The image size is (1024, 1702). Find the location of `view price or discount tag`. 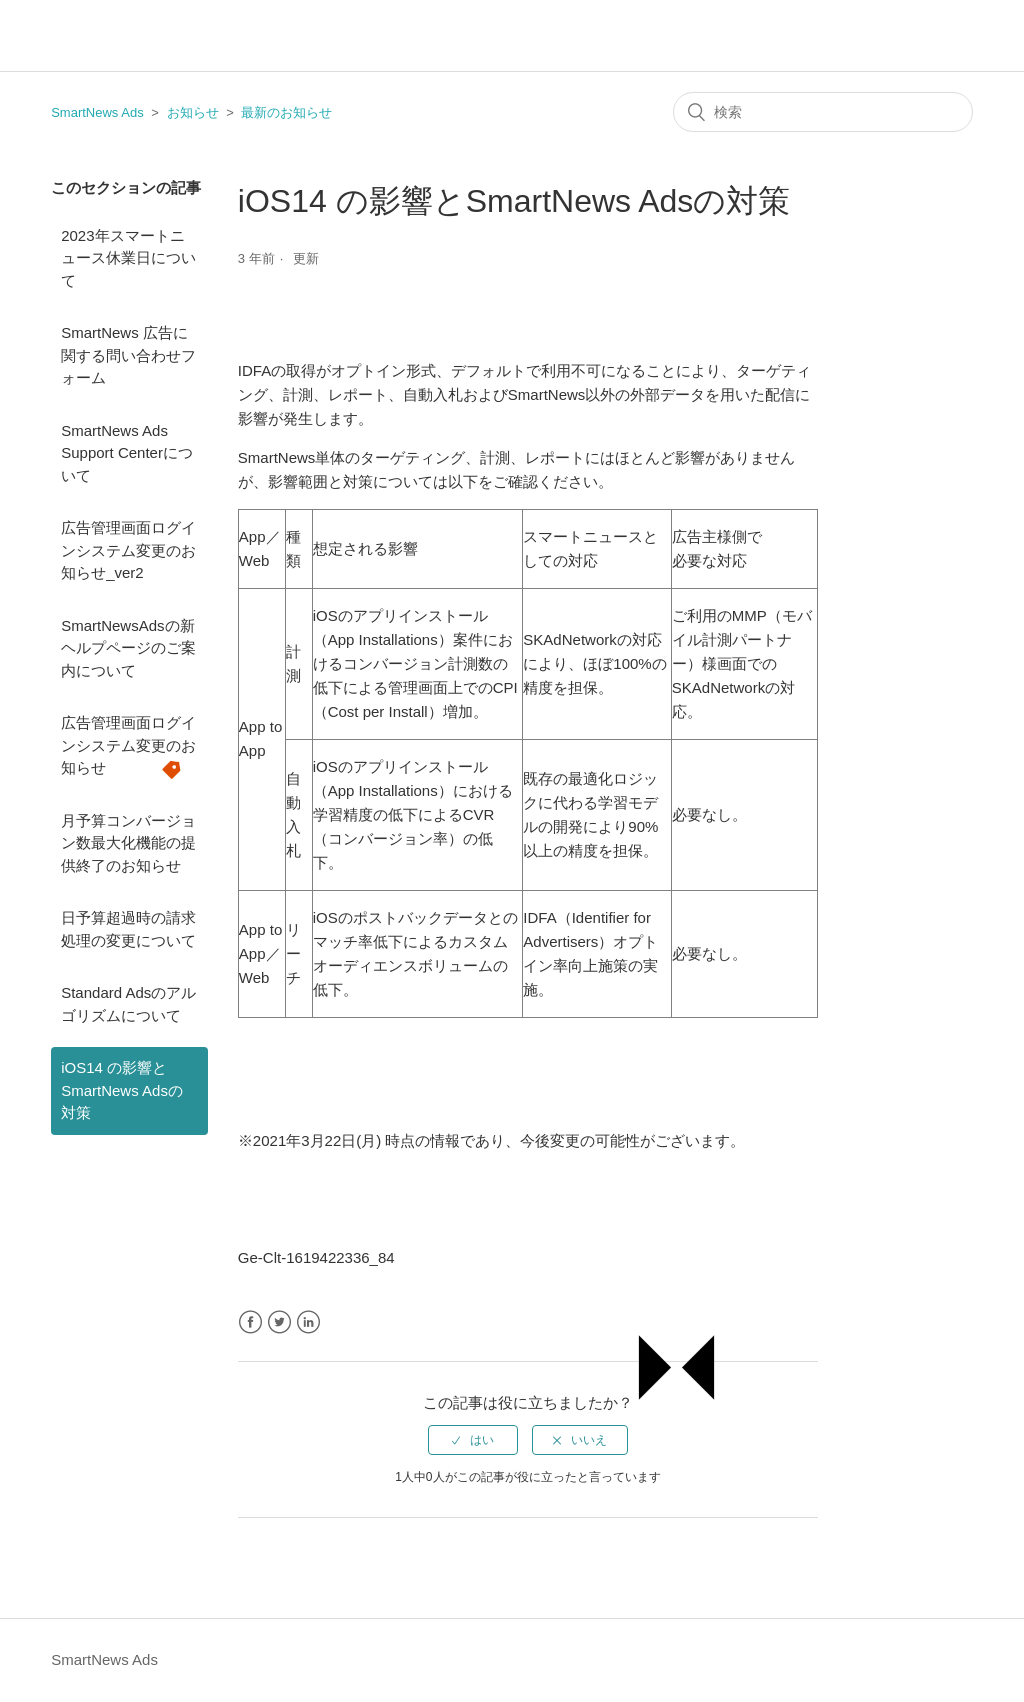

view price or discount tag is located at coordinates (171, 769).